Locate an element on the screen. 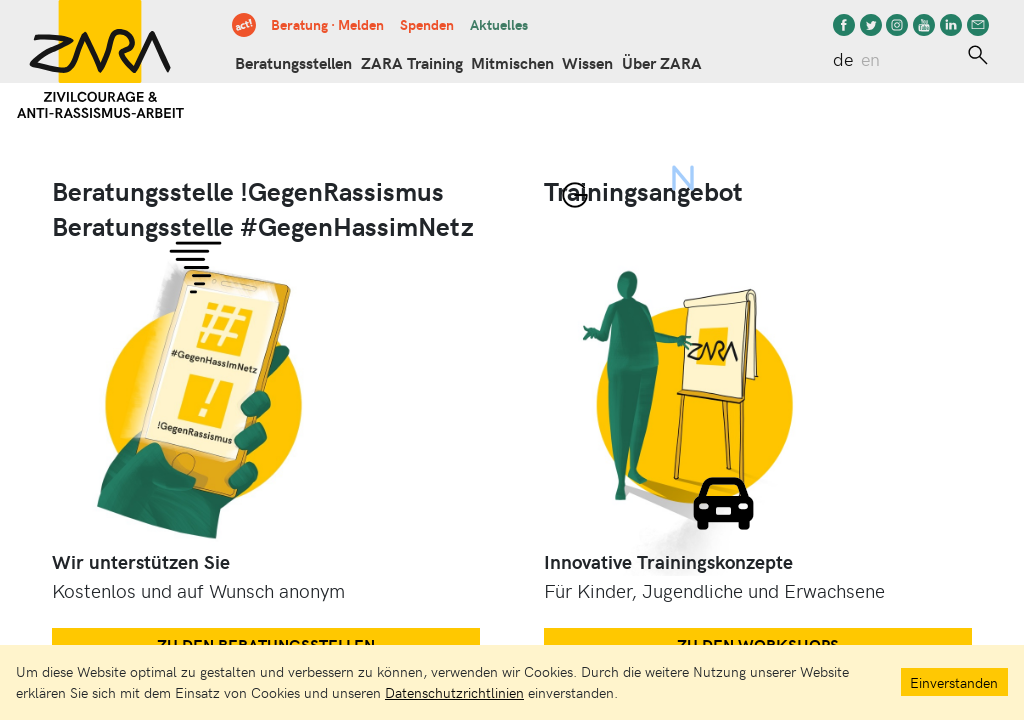 This screenshot has width=1024, height=720. indicates the letter "n" in alphabetical navigation or sorting is located at coordinates (683, 178).